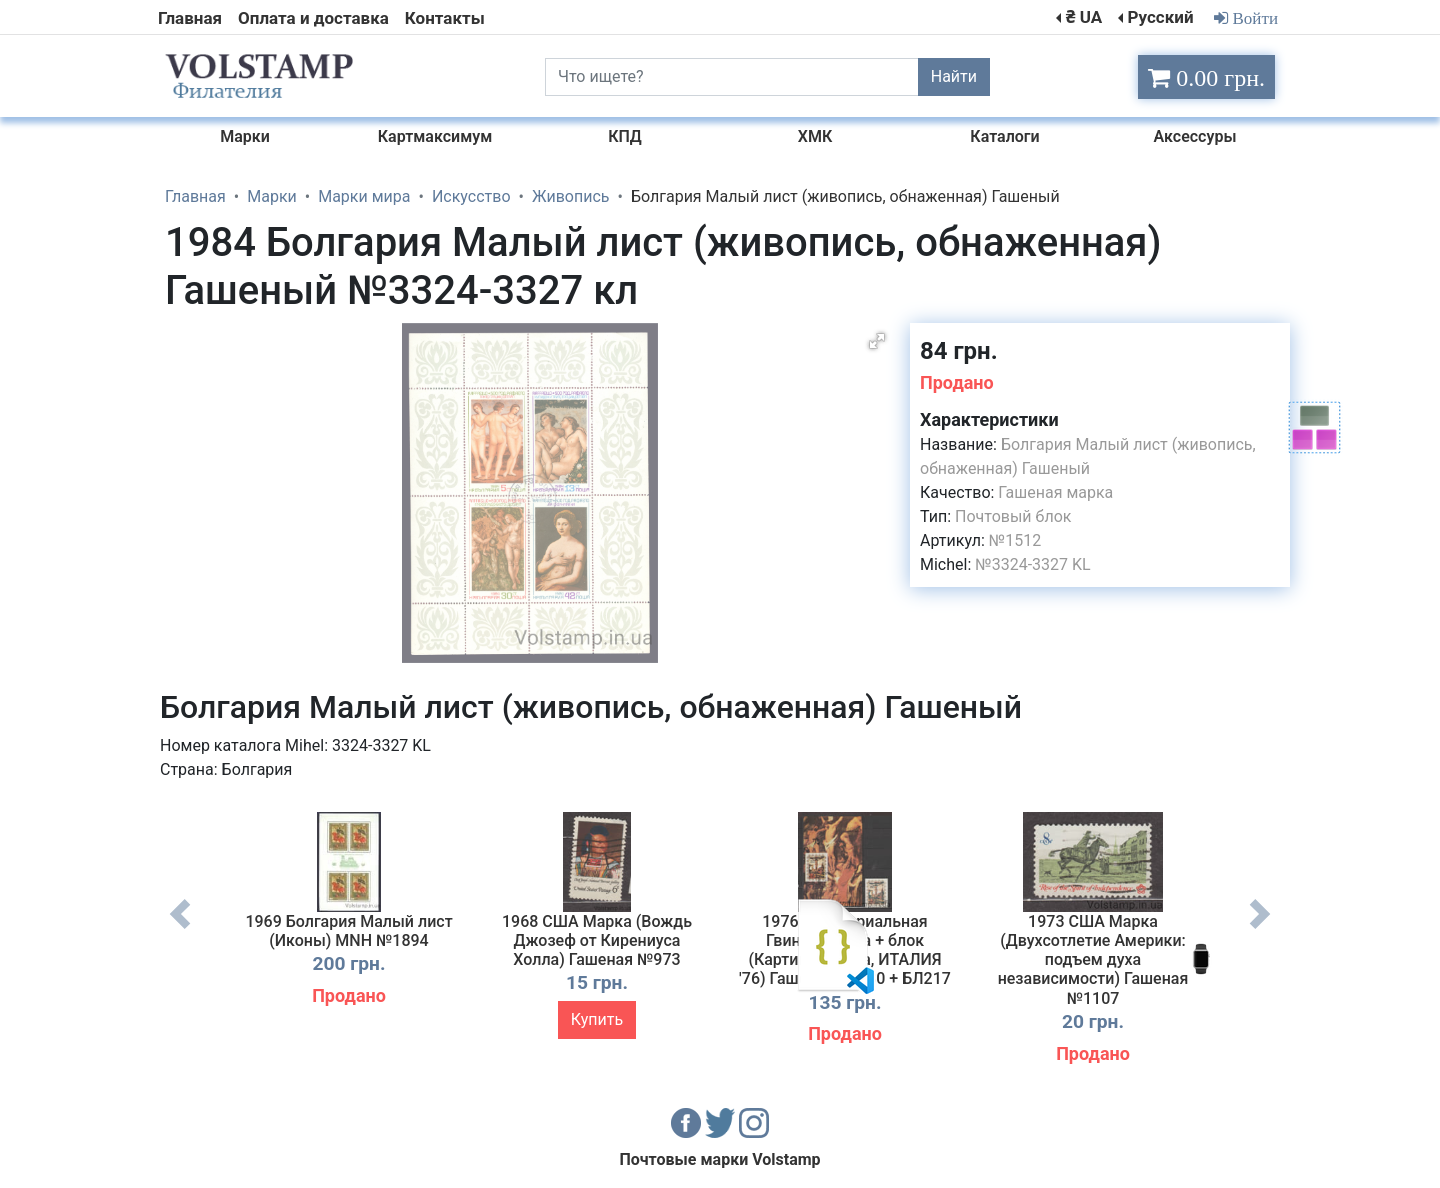 The width and height of the screenshot is (1440, 1188). What do you see at coordinates (1201, 959) in the screenshot?
I see `apple watch device icon` at bounding box center [1201, 959].